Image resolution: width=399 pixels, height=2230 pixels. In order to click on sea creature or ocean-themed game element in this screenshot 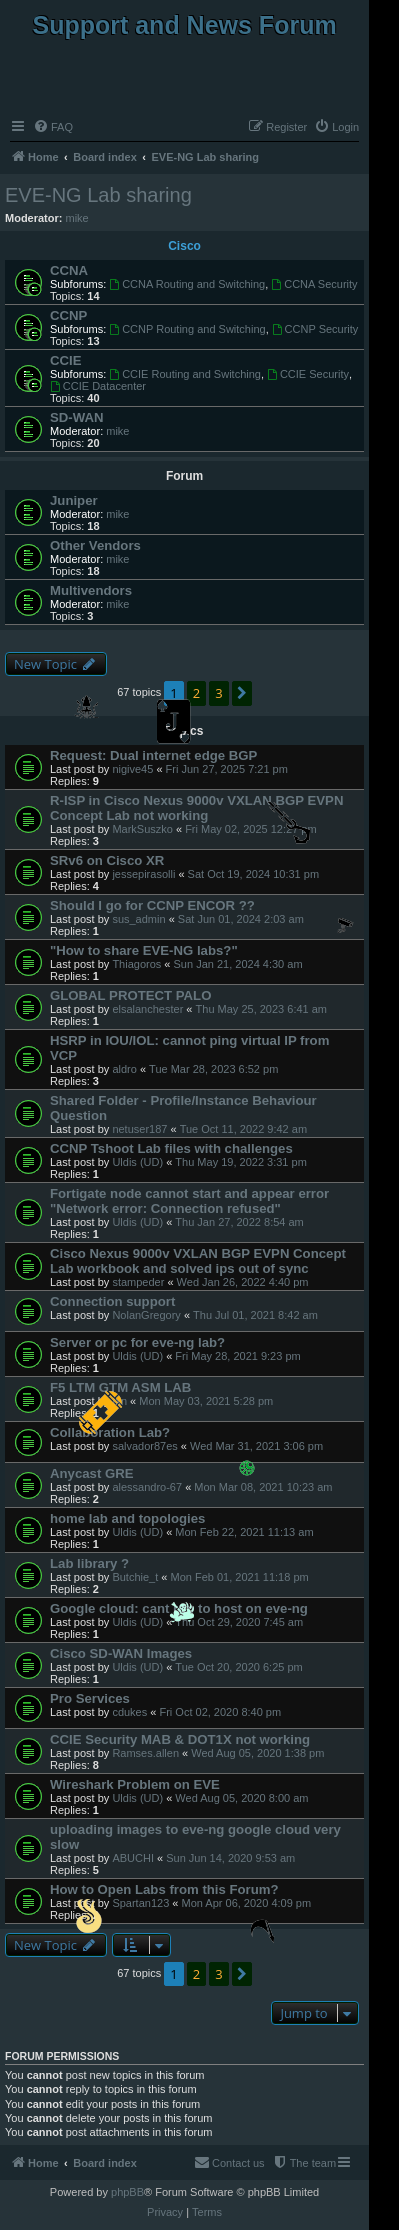, I will do `click(86, 706)`.